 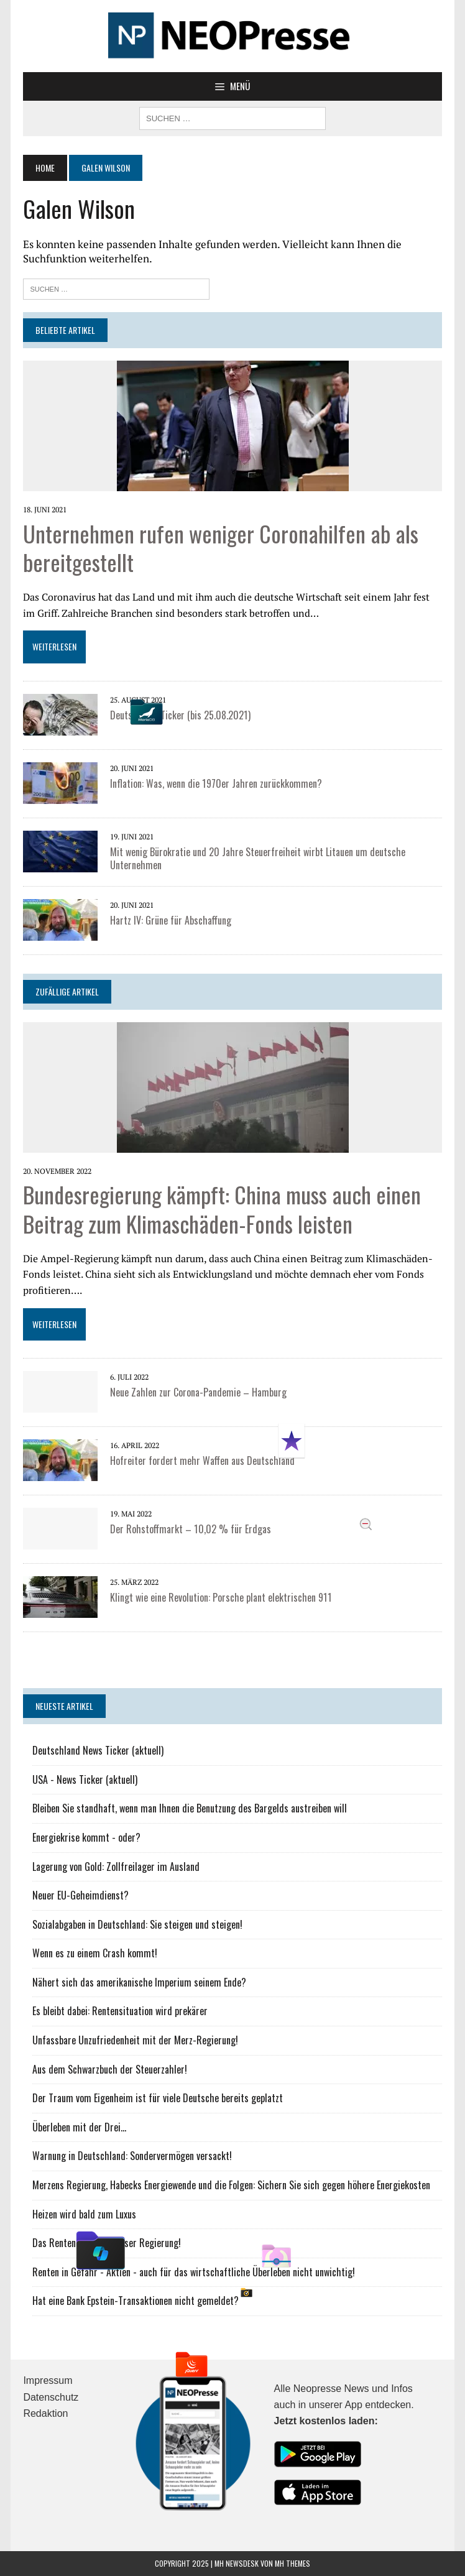 What do you see at coordinates (246, 2292) in the screenshot?
I see `open norton antivirus files folder` at bounding box center [246, 2292].